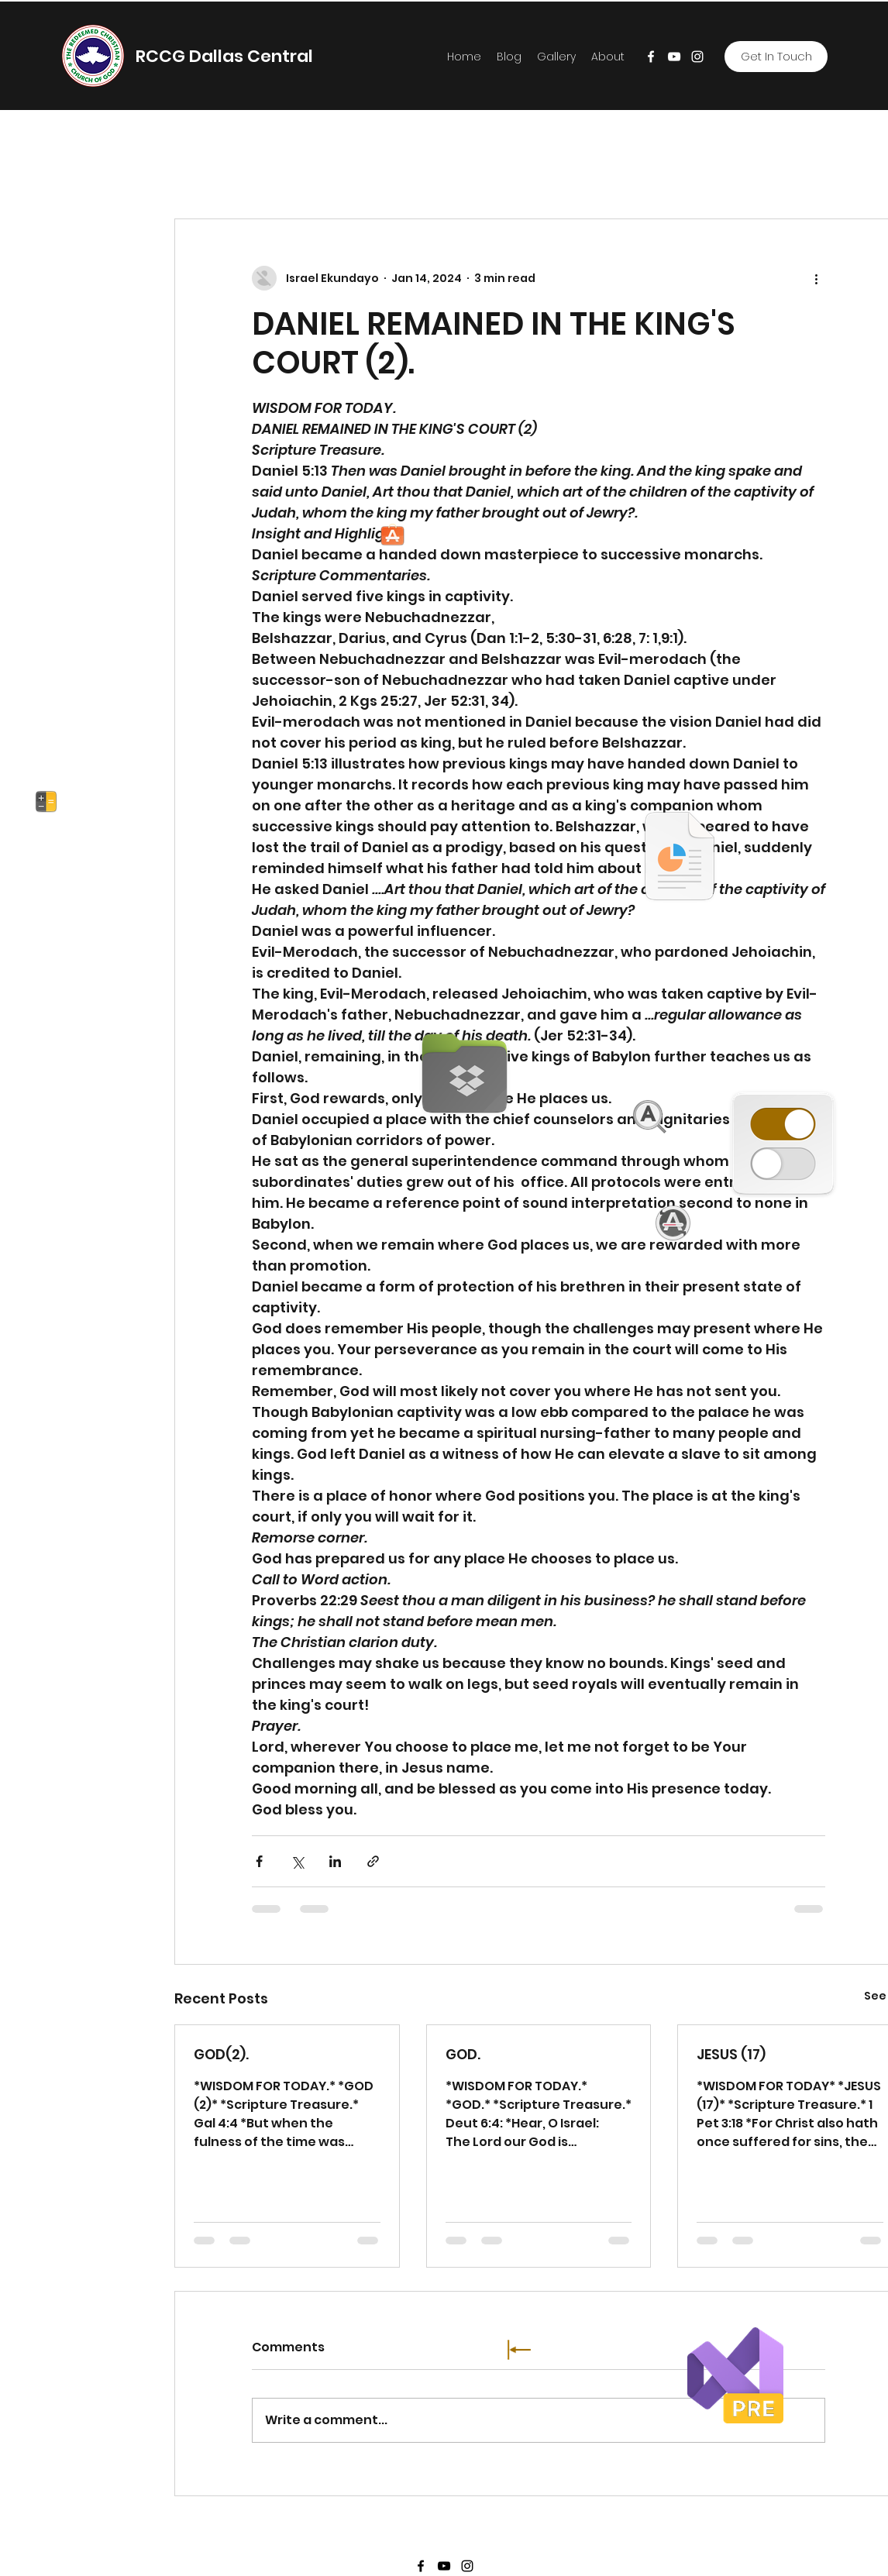  I want to click on open the software store to browse and install apps, so click(392, 535).